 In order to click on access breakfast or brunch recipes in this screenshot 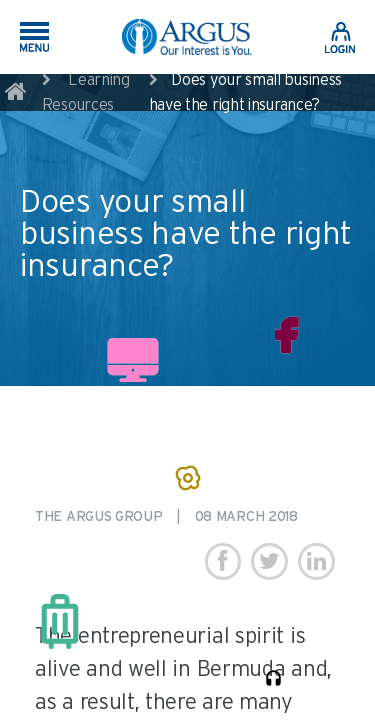, I will do `click(188, 478)`.